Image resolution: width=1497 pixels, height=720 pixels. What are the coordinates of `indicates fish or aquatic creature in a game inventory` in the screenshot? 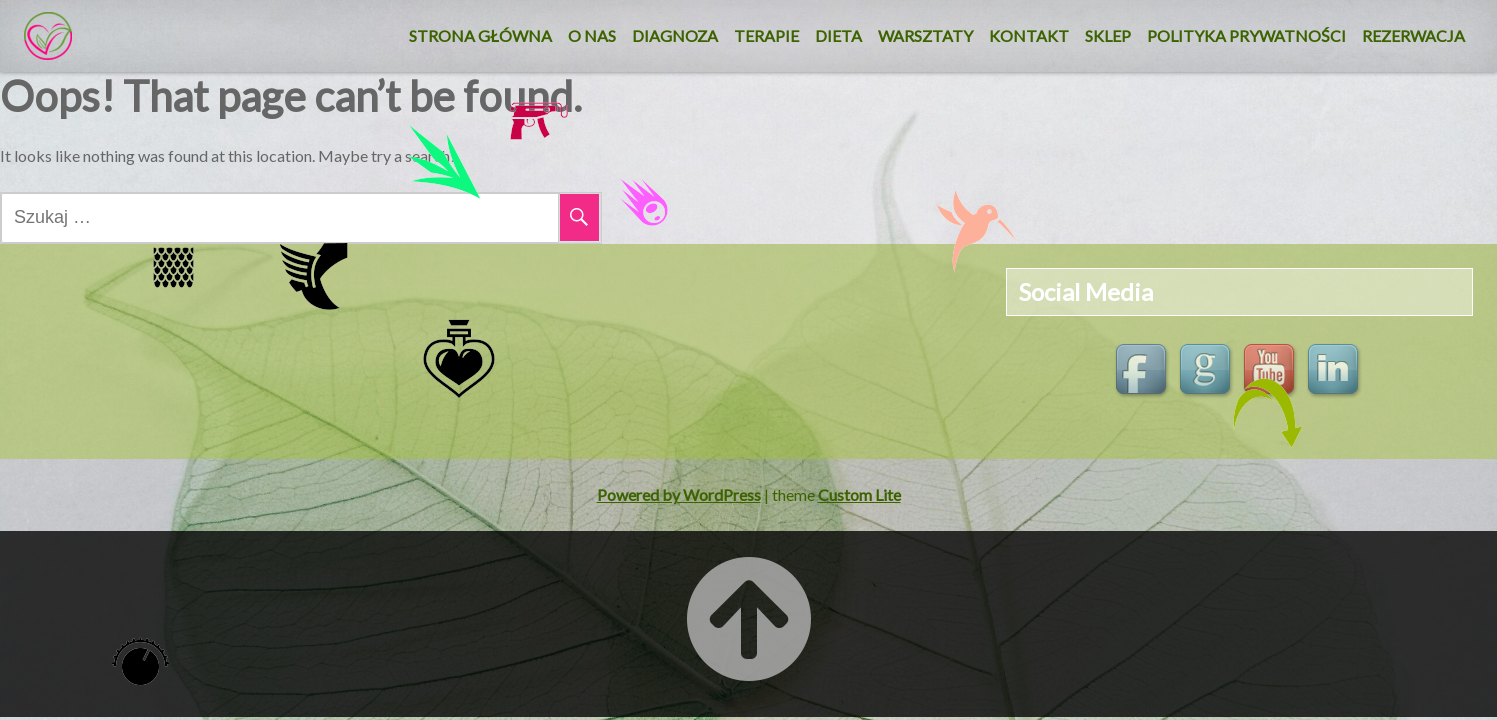 It's located at (173, 267).